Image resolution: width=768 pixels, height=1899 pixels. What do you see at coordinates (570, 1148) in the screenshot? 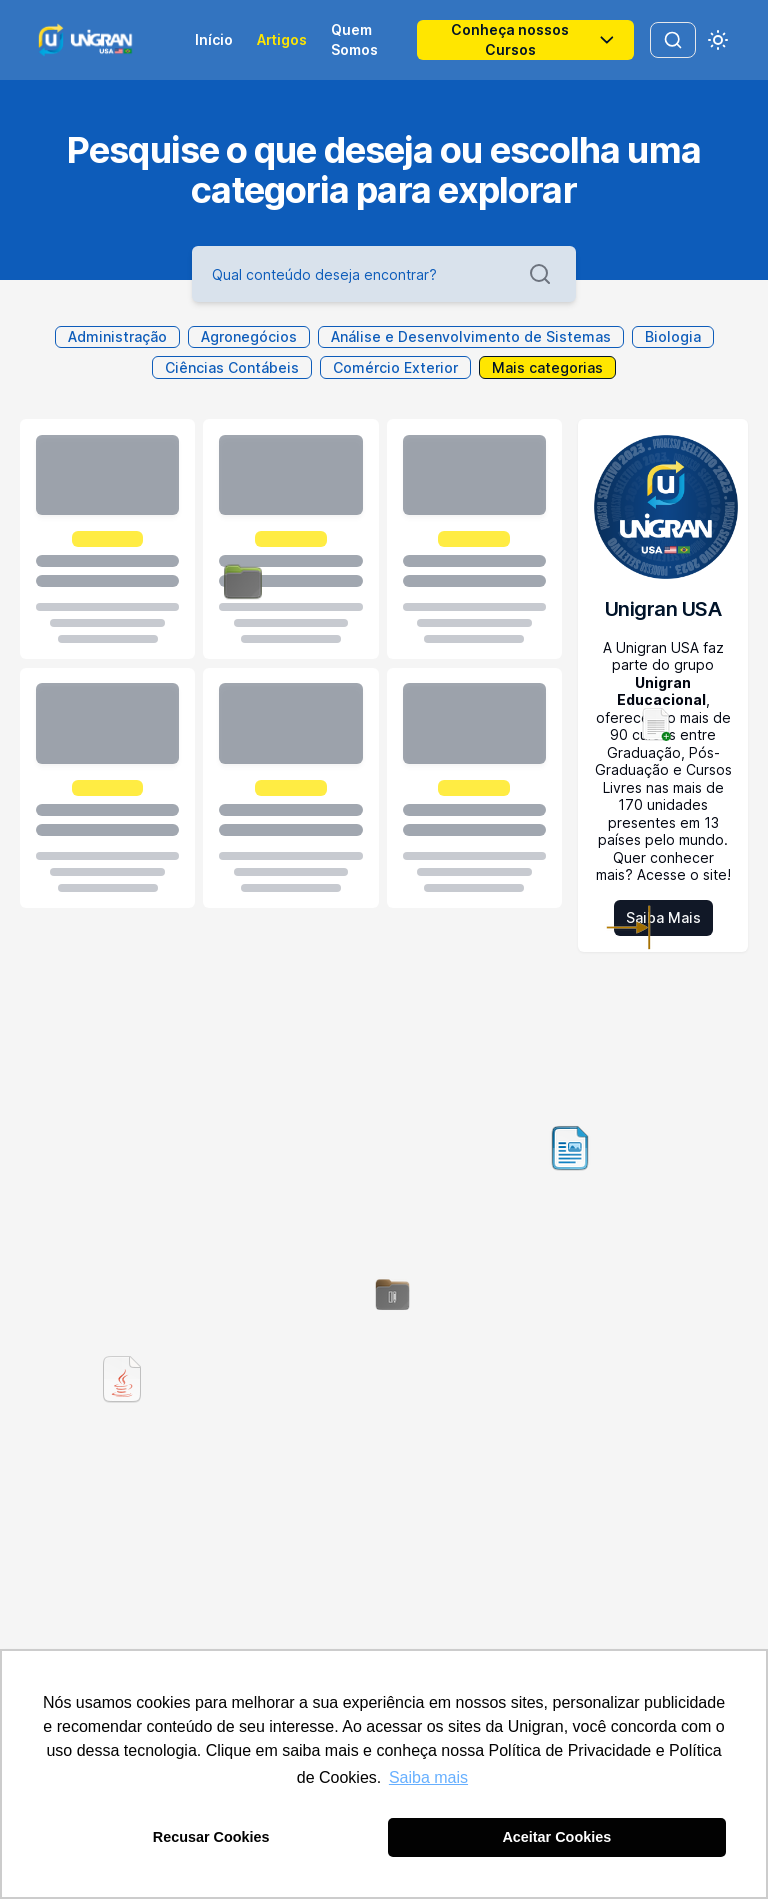
I see `libreoffice writer document template file` at bounding box center [570, 1148].